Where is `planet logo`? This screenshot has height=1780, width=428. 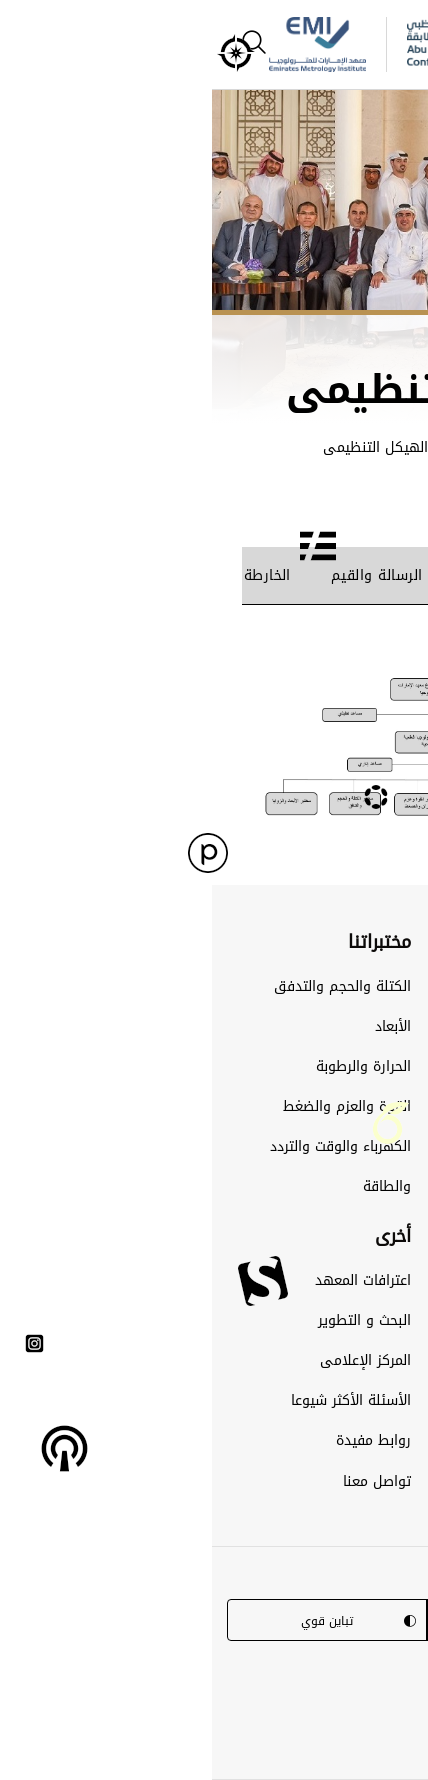
planet logo is located at coordinates (208, 853).